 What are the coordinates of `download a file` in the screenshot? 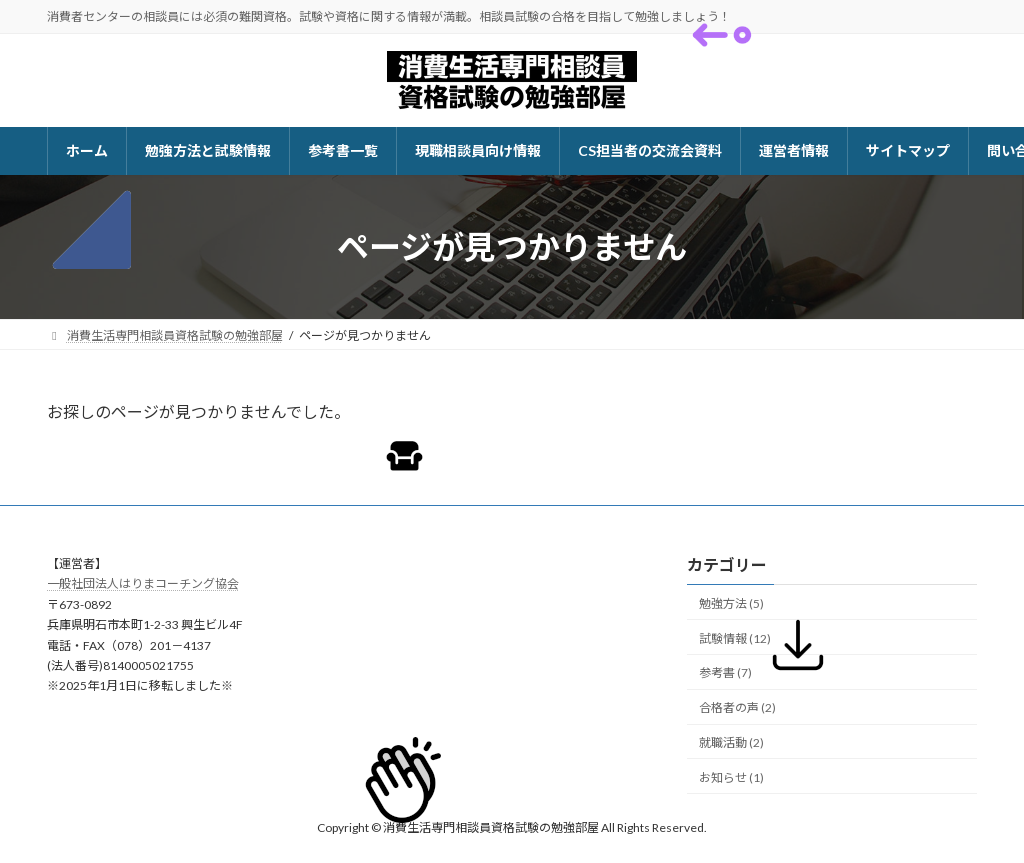 It's located at (798, 645).